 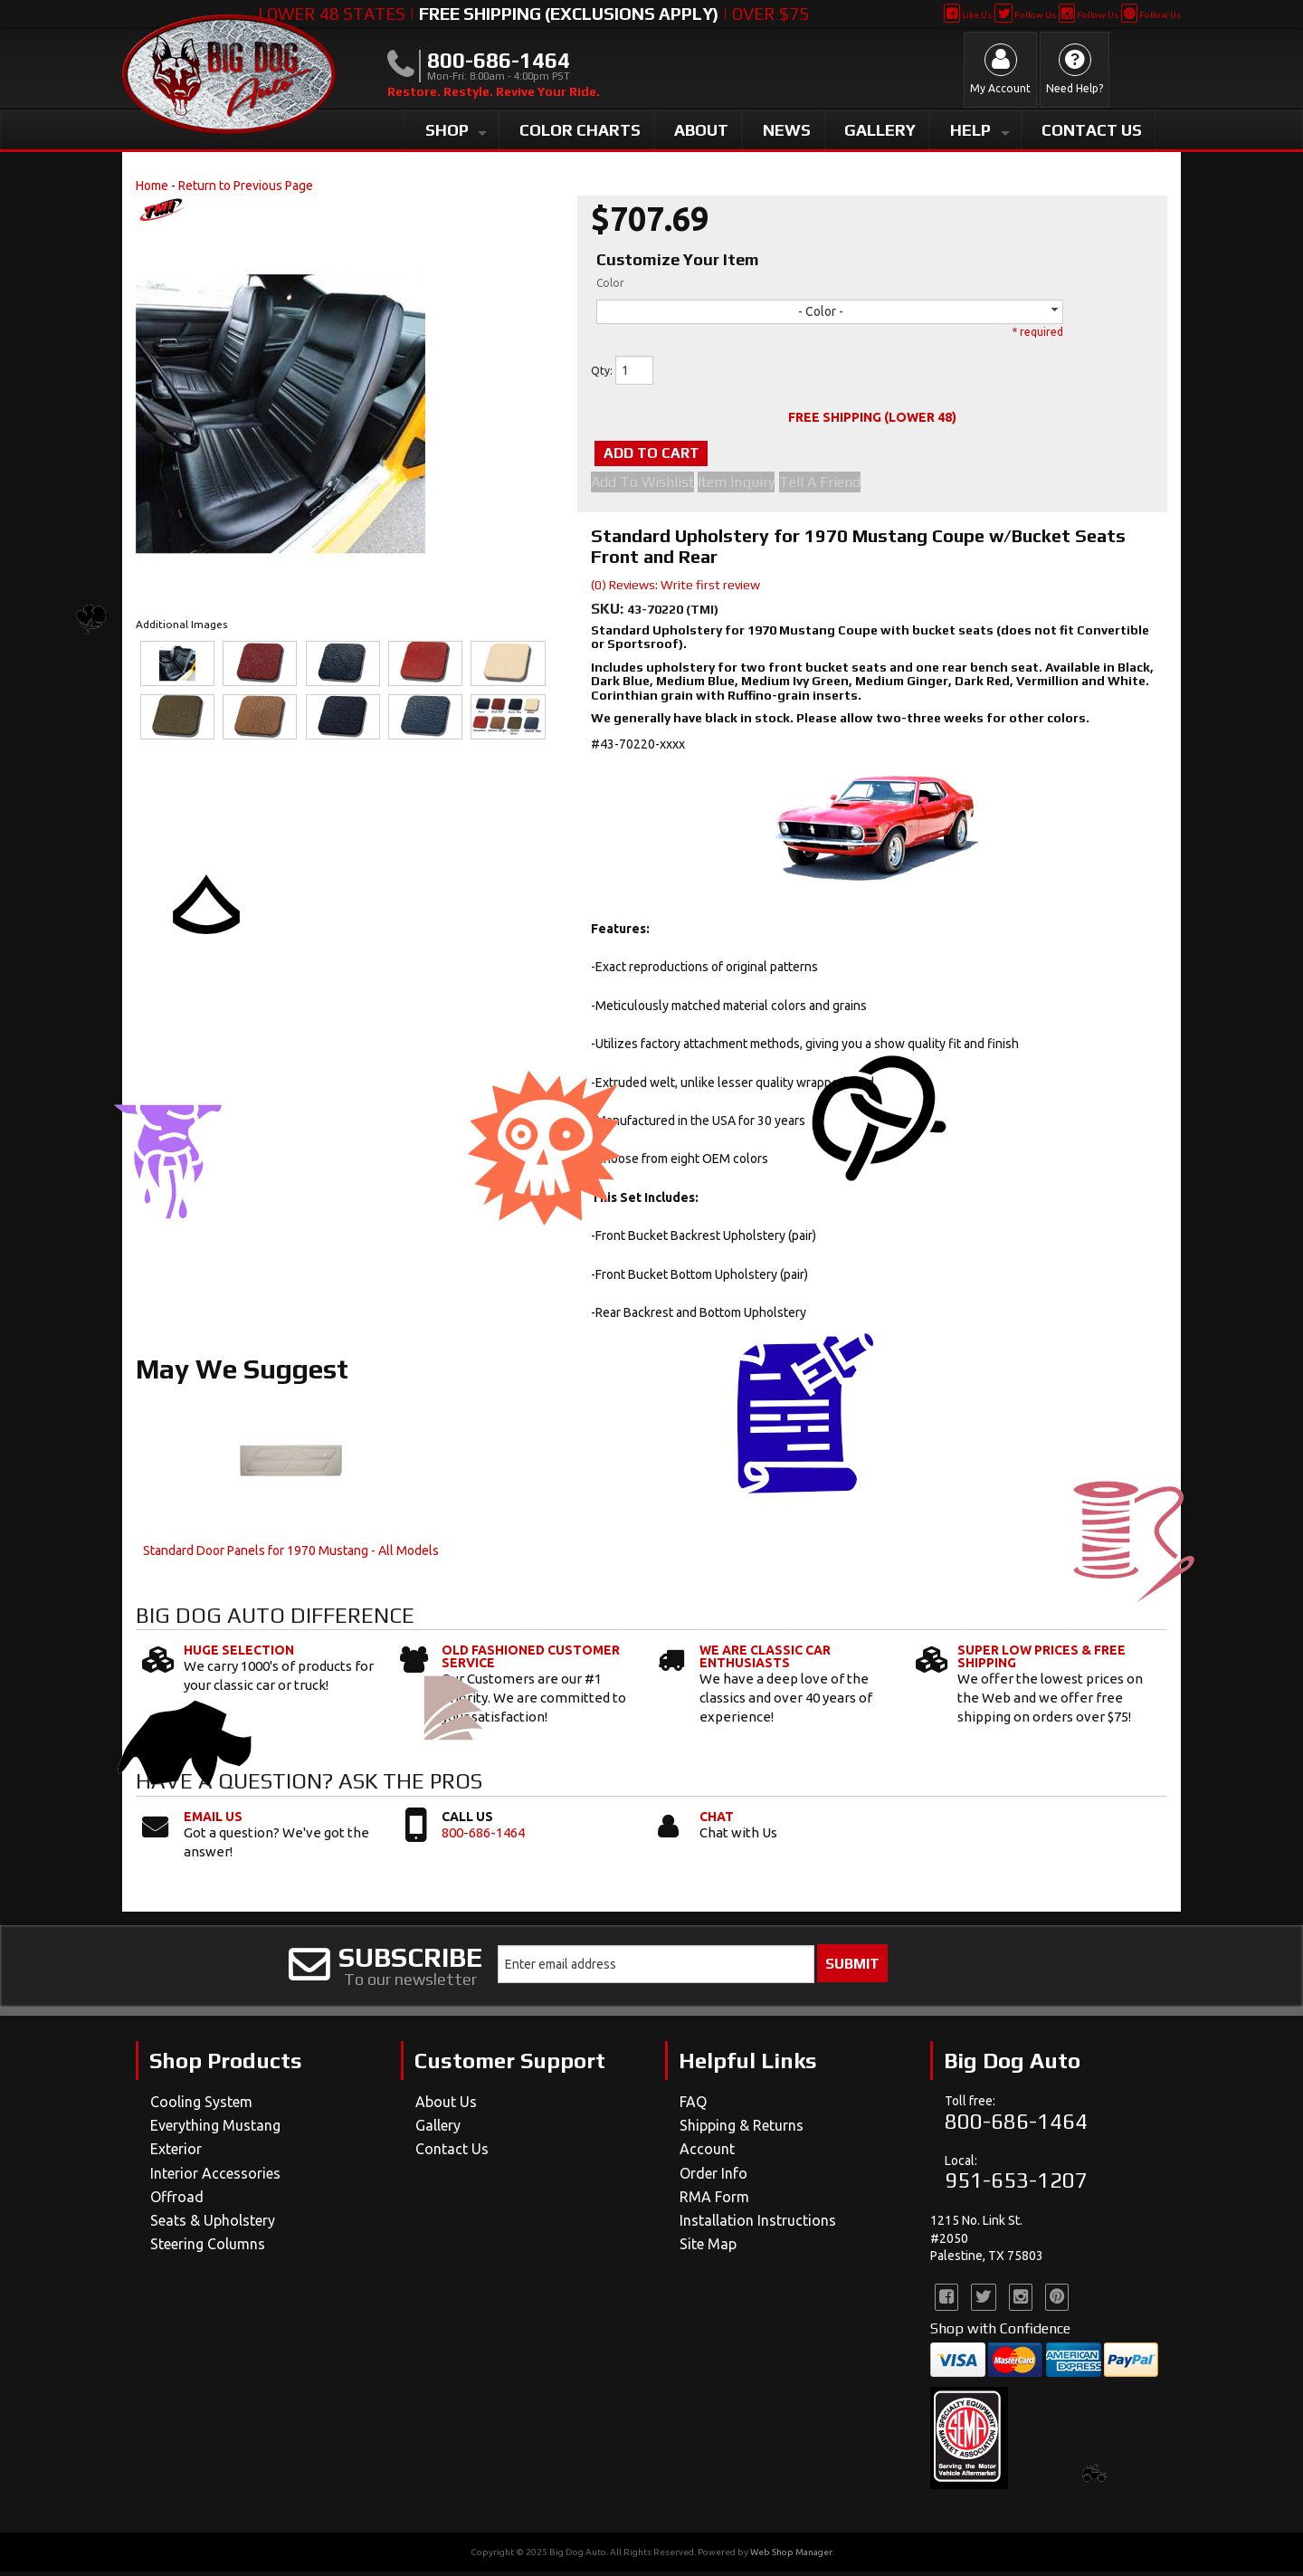 What do you see at coordinates (90, 619) in the screenshot?
I see `indicates cotton or natural fiber material` at bounding box center [90, 619].